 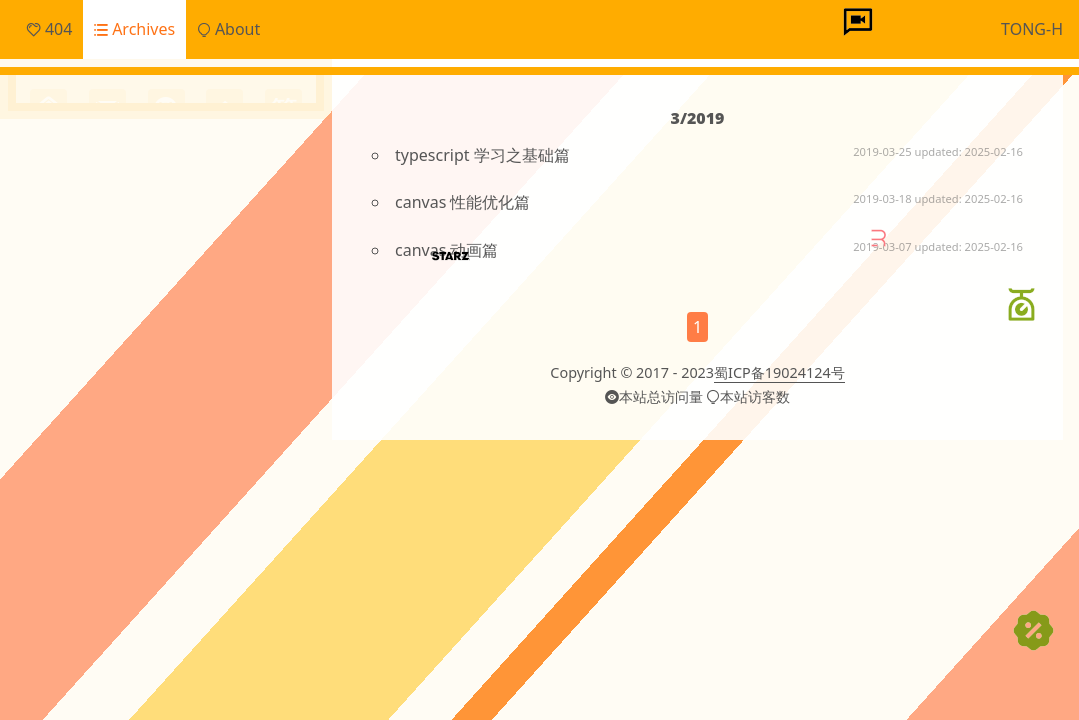 I want to click on open the Starz streaming app, so click(x=451, y=256).